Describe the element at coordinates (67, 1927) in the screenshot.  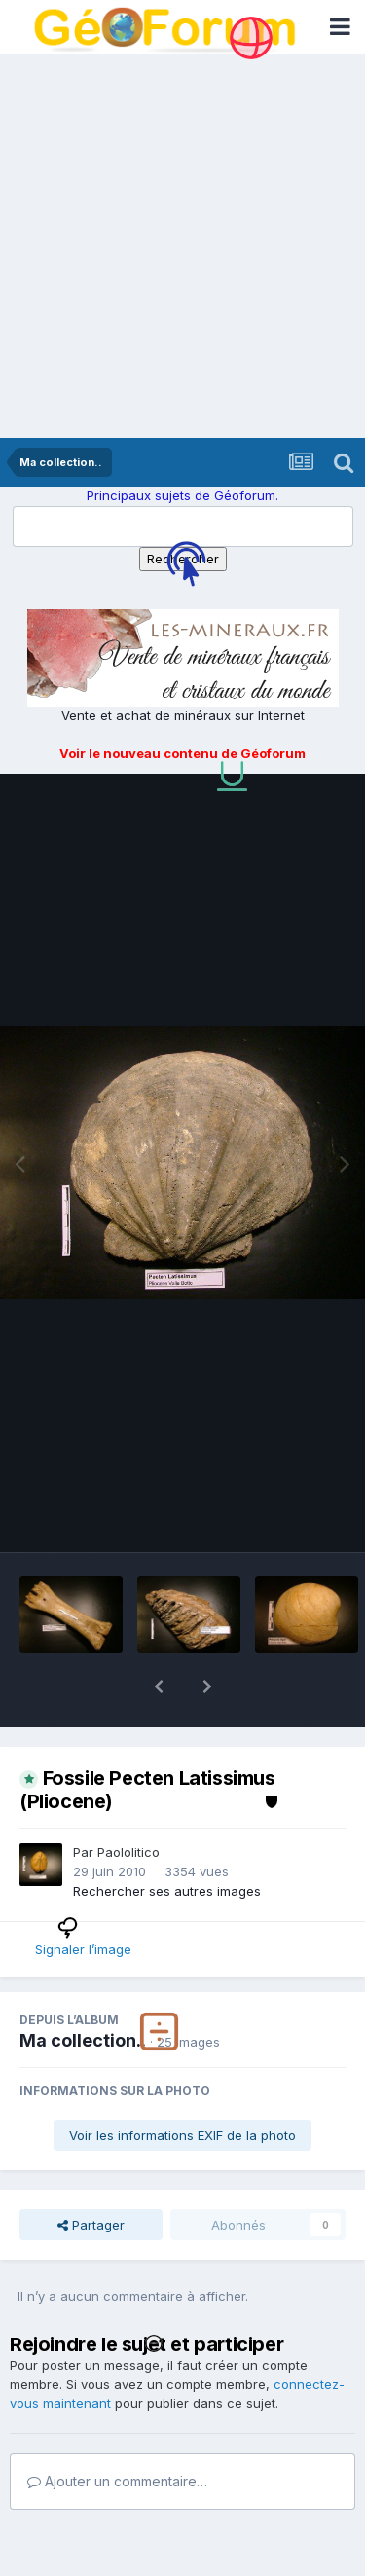
I see `indicates thunderstorm or severe weather conditions` at that location.